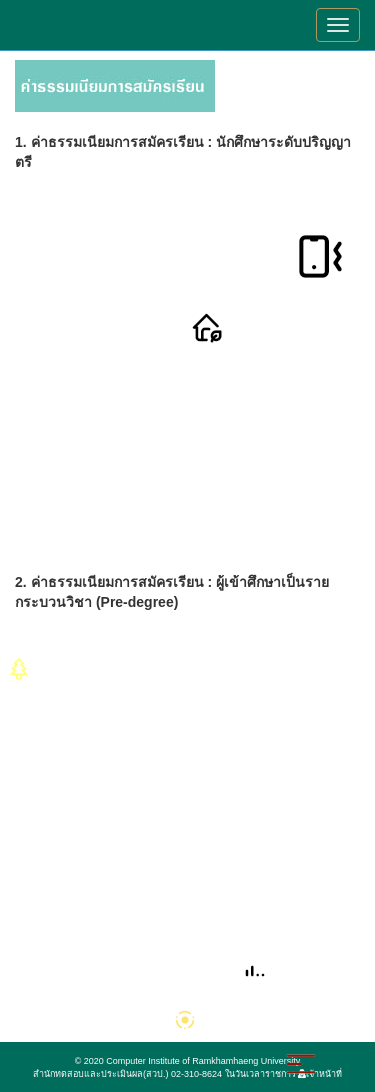 The width and height of the screenshot is (375, 1092). What do you see at coordinates (320, 256) in the screenshot?
I see `phone is on vibrate mode` at bounding box center [320, 256].